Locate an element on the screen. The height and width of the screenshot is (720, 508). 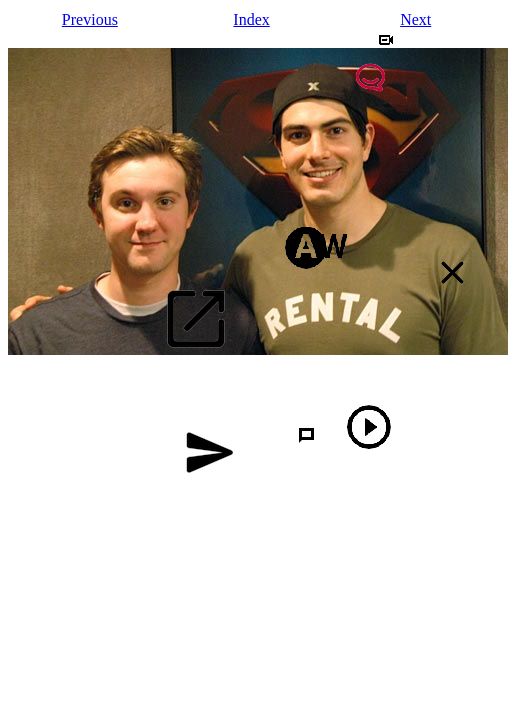
open messaging or chat is located at coordinates (306, 435).